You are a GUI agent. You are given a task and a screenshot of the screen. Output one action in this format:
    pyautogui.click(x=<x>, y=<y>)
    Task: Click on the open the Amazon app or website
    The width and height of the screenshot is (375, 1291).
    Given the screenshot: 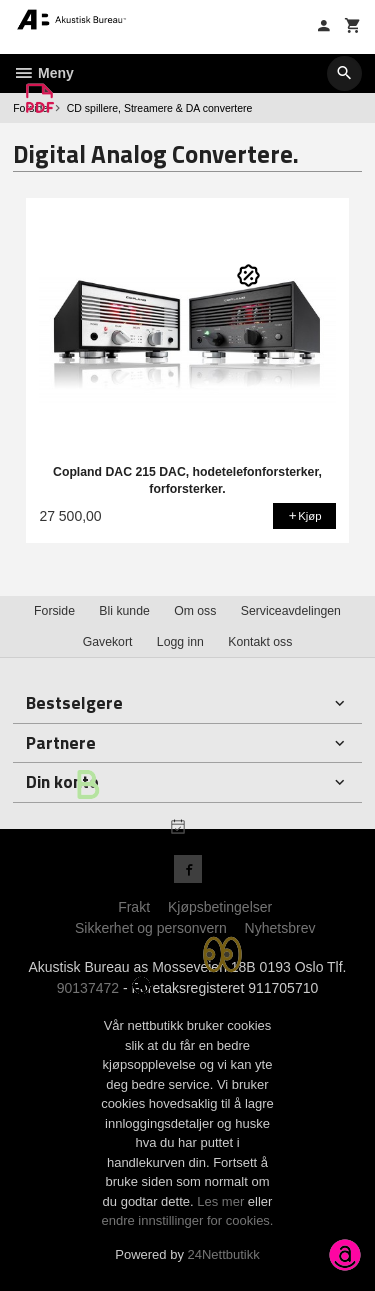 What is the action you would take?
    pyautogui.click(x=345, y=1255)
    